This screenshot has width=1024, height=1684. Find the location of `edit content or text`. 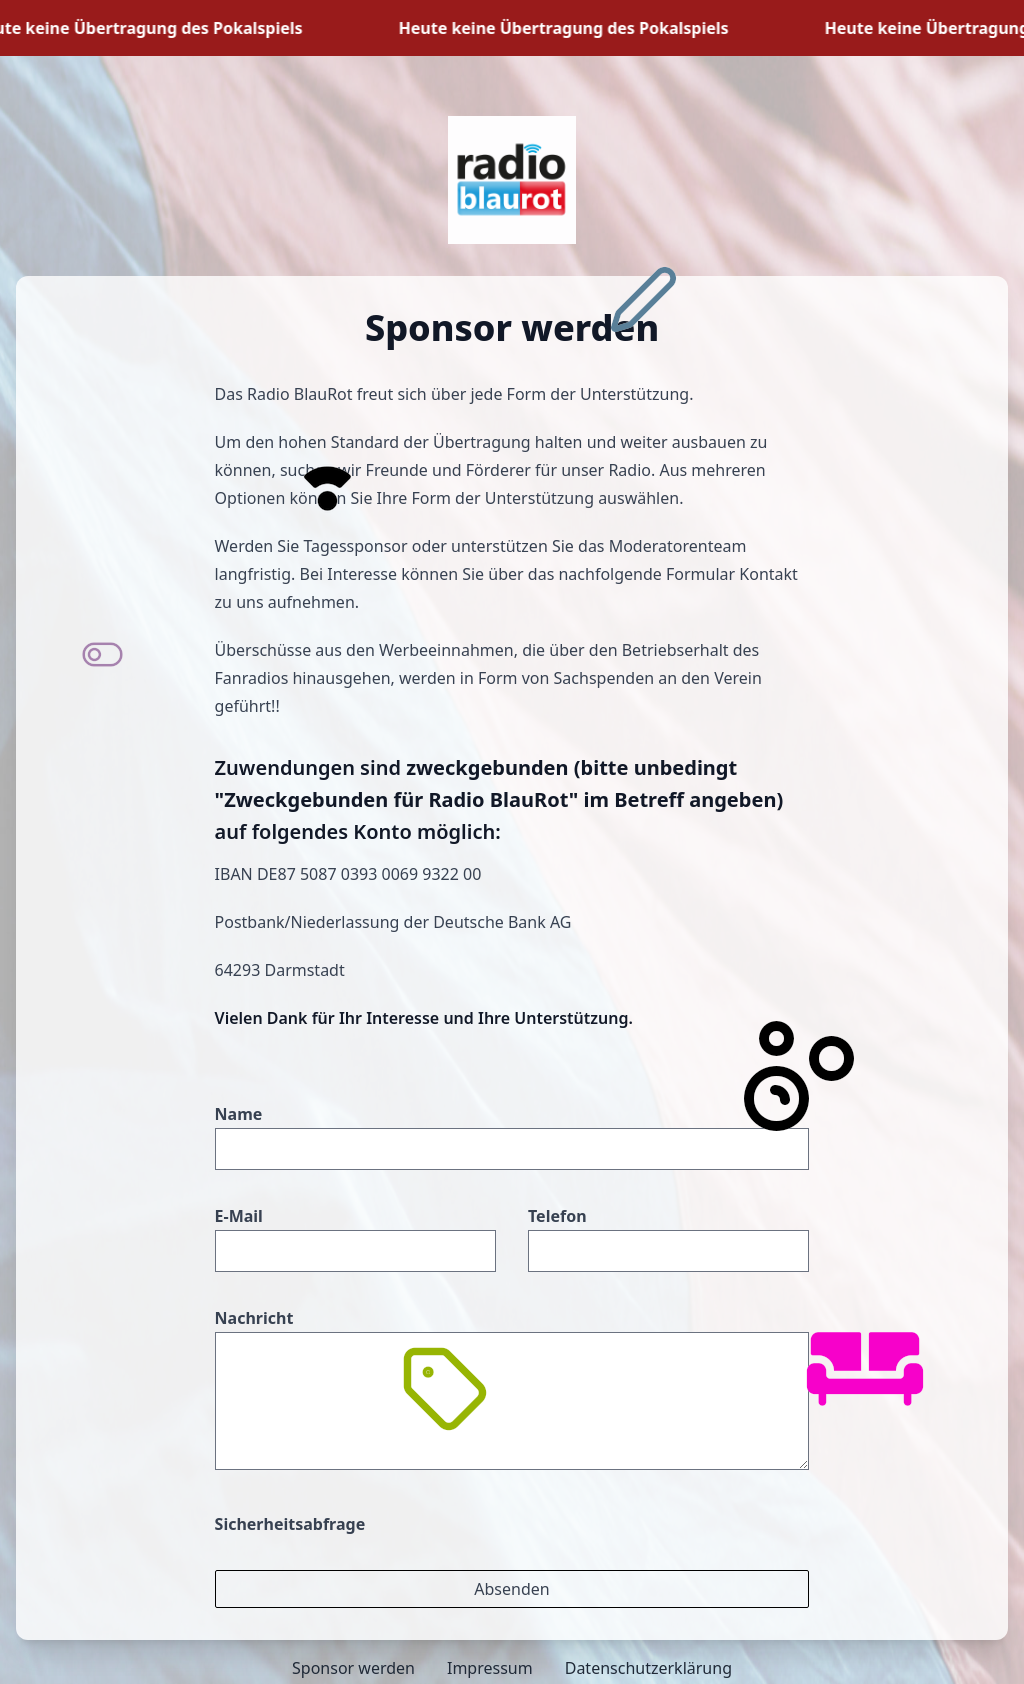

edit content or text is located at coordinates (643, 299).